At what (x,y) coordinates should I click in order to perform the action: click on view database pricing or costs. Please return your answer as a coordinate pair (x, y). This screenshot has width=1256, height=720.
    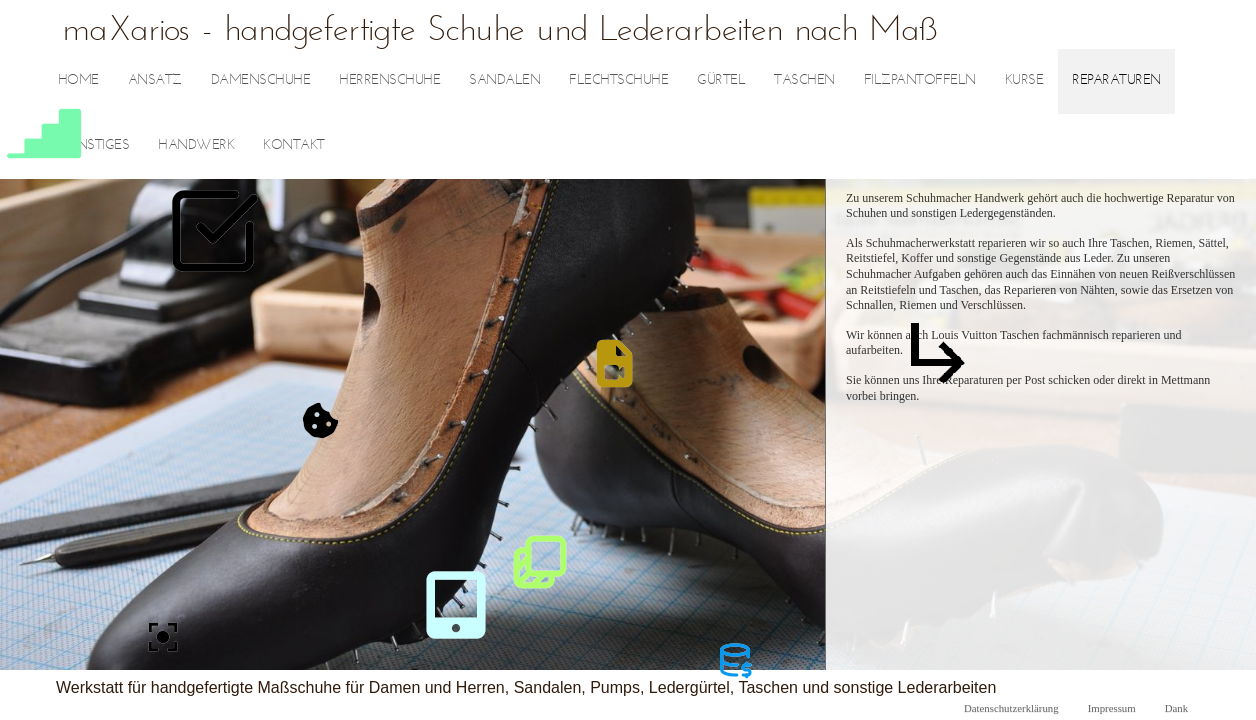
    Looking at the image, I should click on (735, 660).